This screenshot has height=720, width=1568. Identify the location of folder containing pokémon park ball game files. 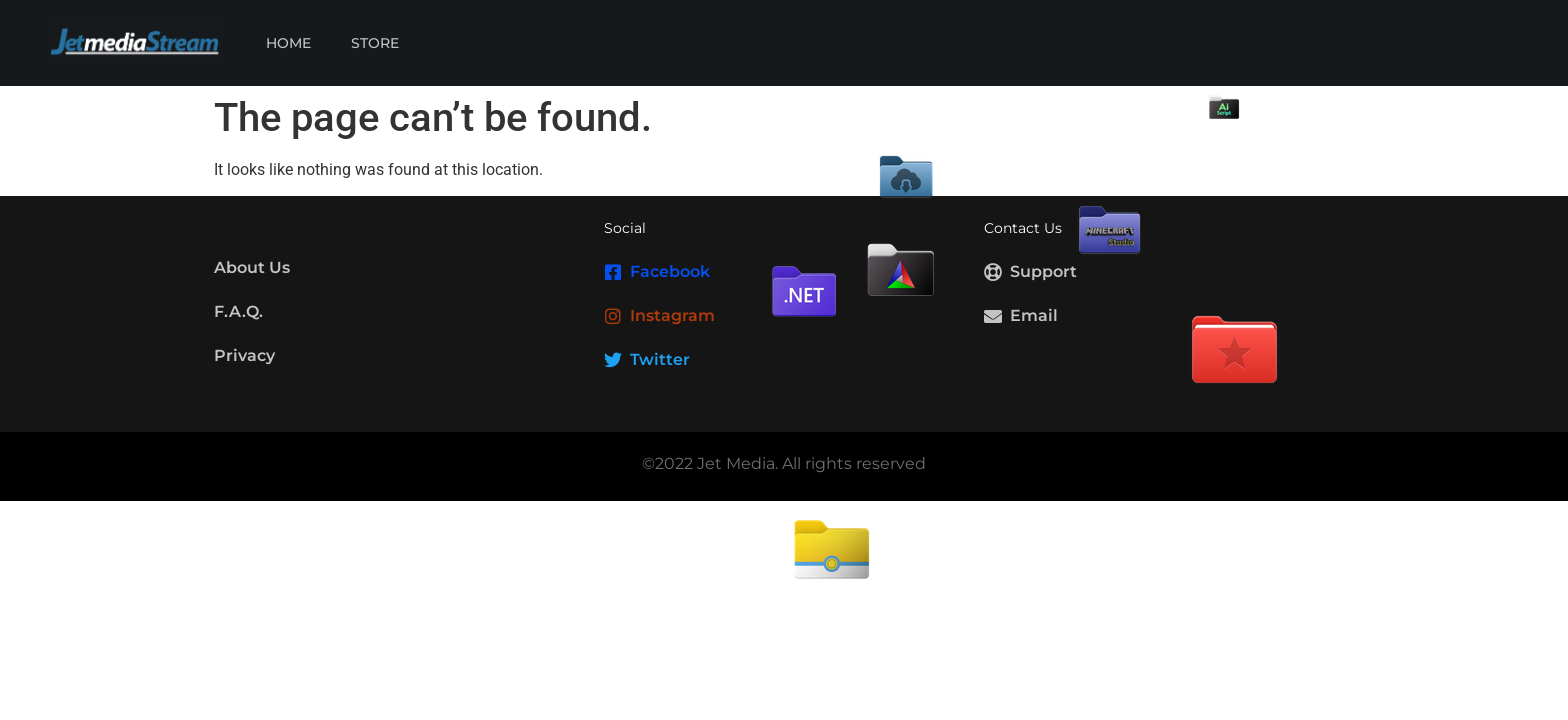
(831, 551).